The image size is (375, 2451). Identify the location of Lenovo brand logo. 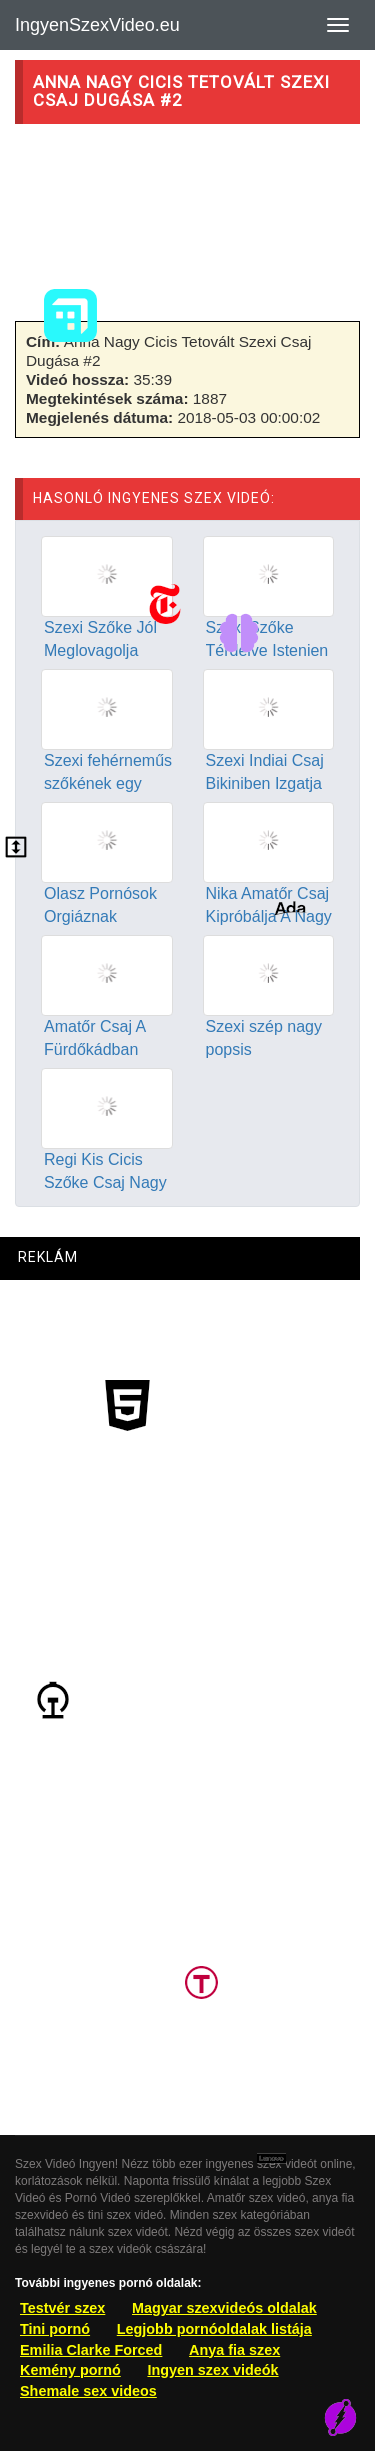
(271, 2158).